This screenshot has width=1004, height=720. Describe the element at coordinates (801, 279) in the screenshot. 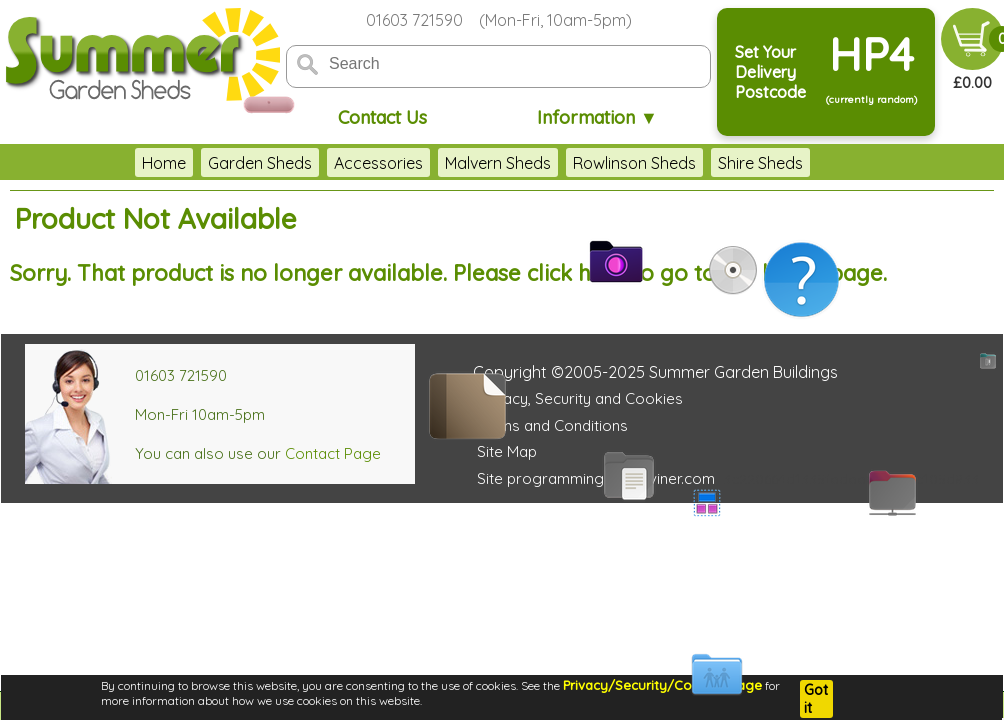

I see `open the help center or documentation` at that location.